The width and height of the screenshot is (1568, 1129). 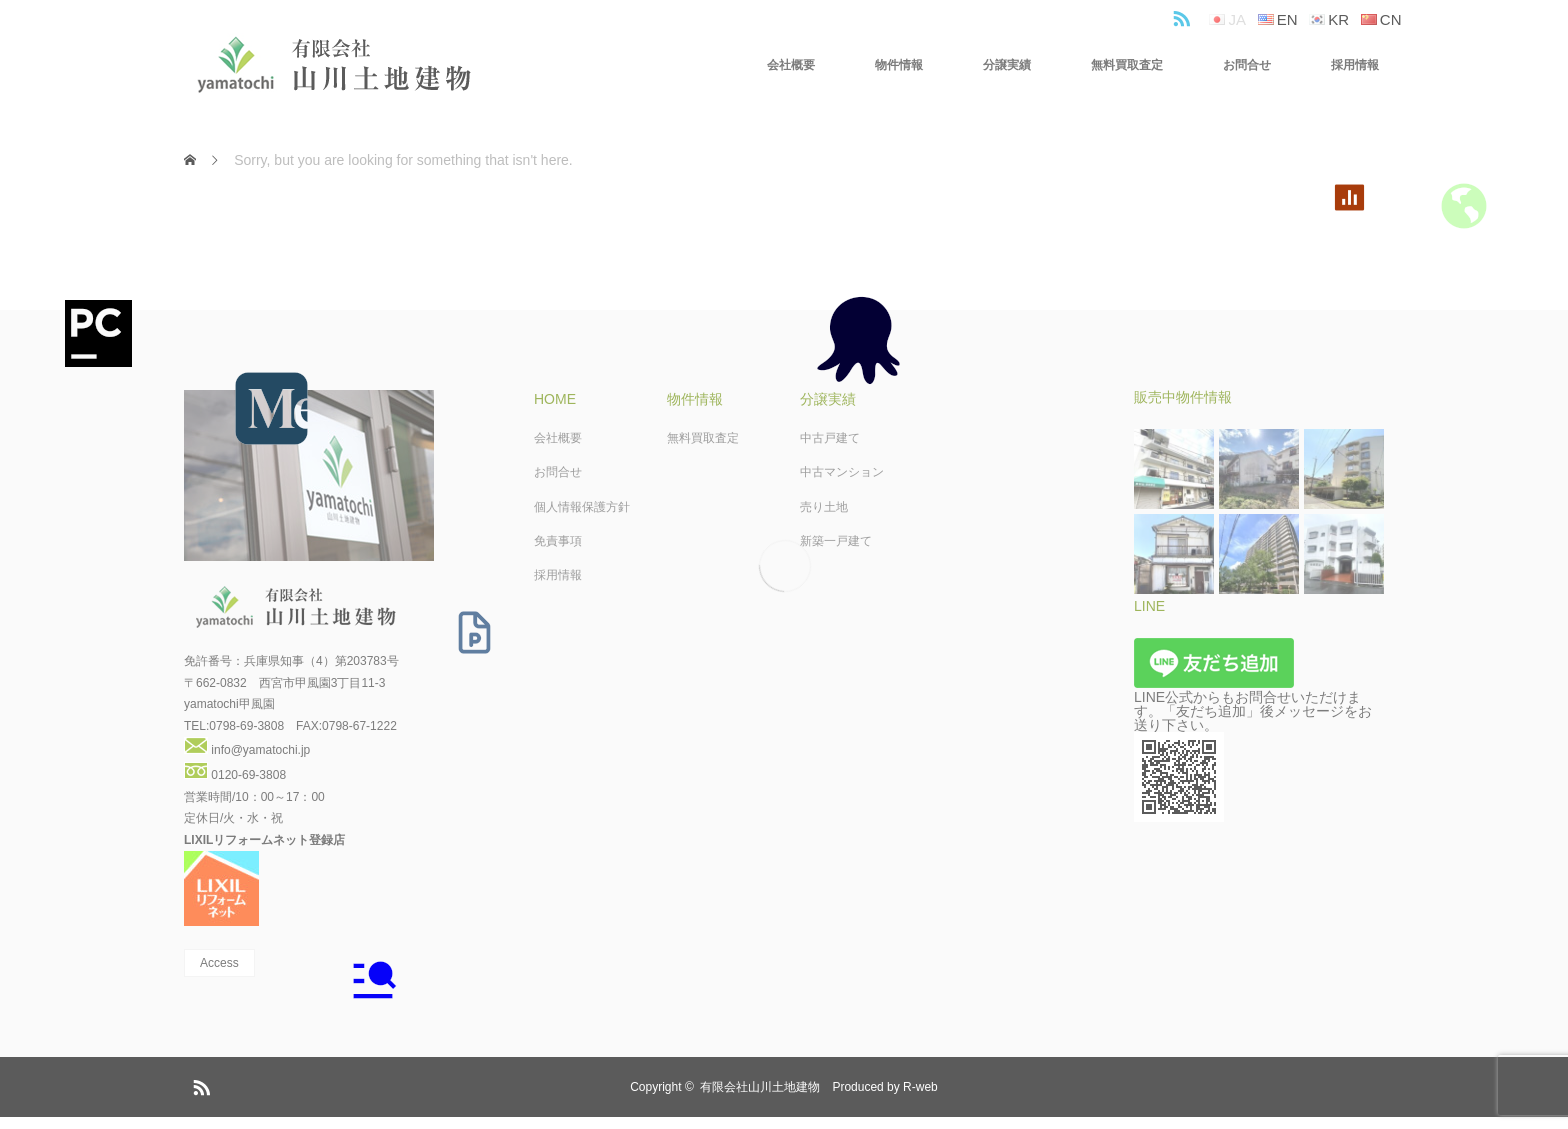 What do you see at coordinates (1464, 206) in the screenshot?
I see `view global or worldwide settings` at bounding box center [1464, 206].